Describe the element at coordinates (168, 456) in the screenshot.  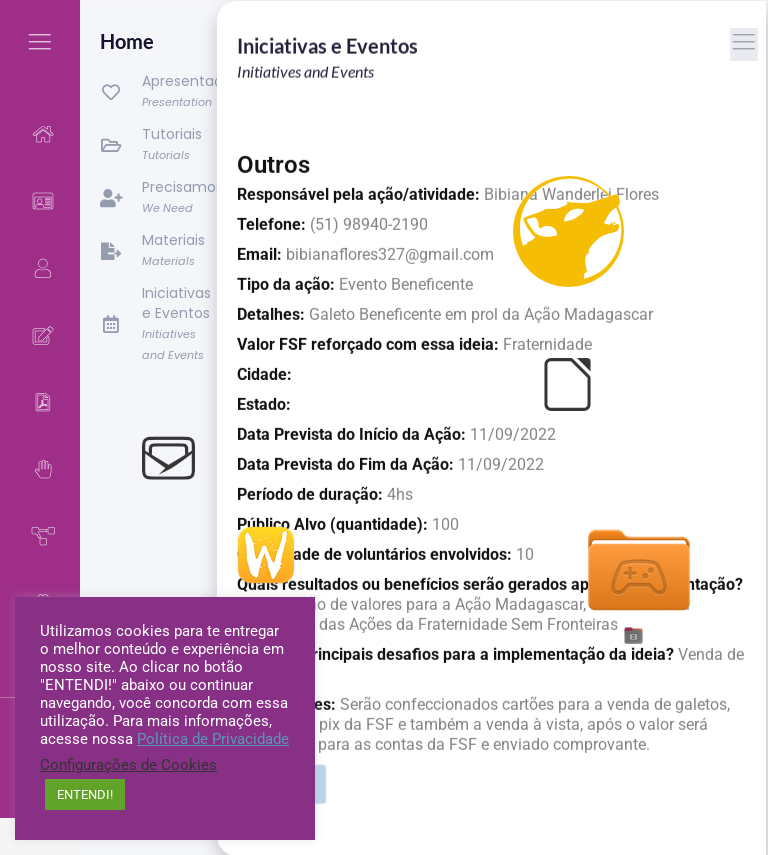
I see `open the mail app` at that location.